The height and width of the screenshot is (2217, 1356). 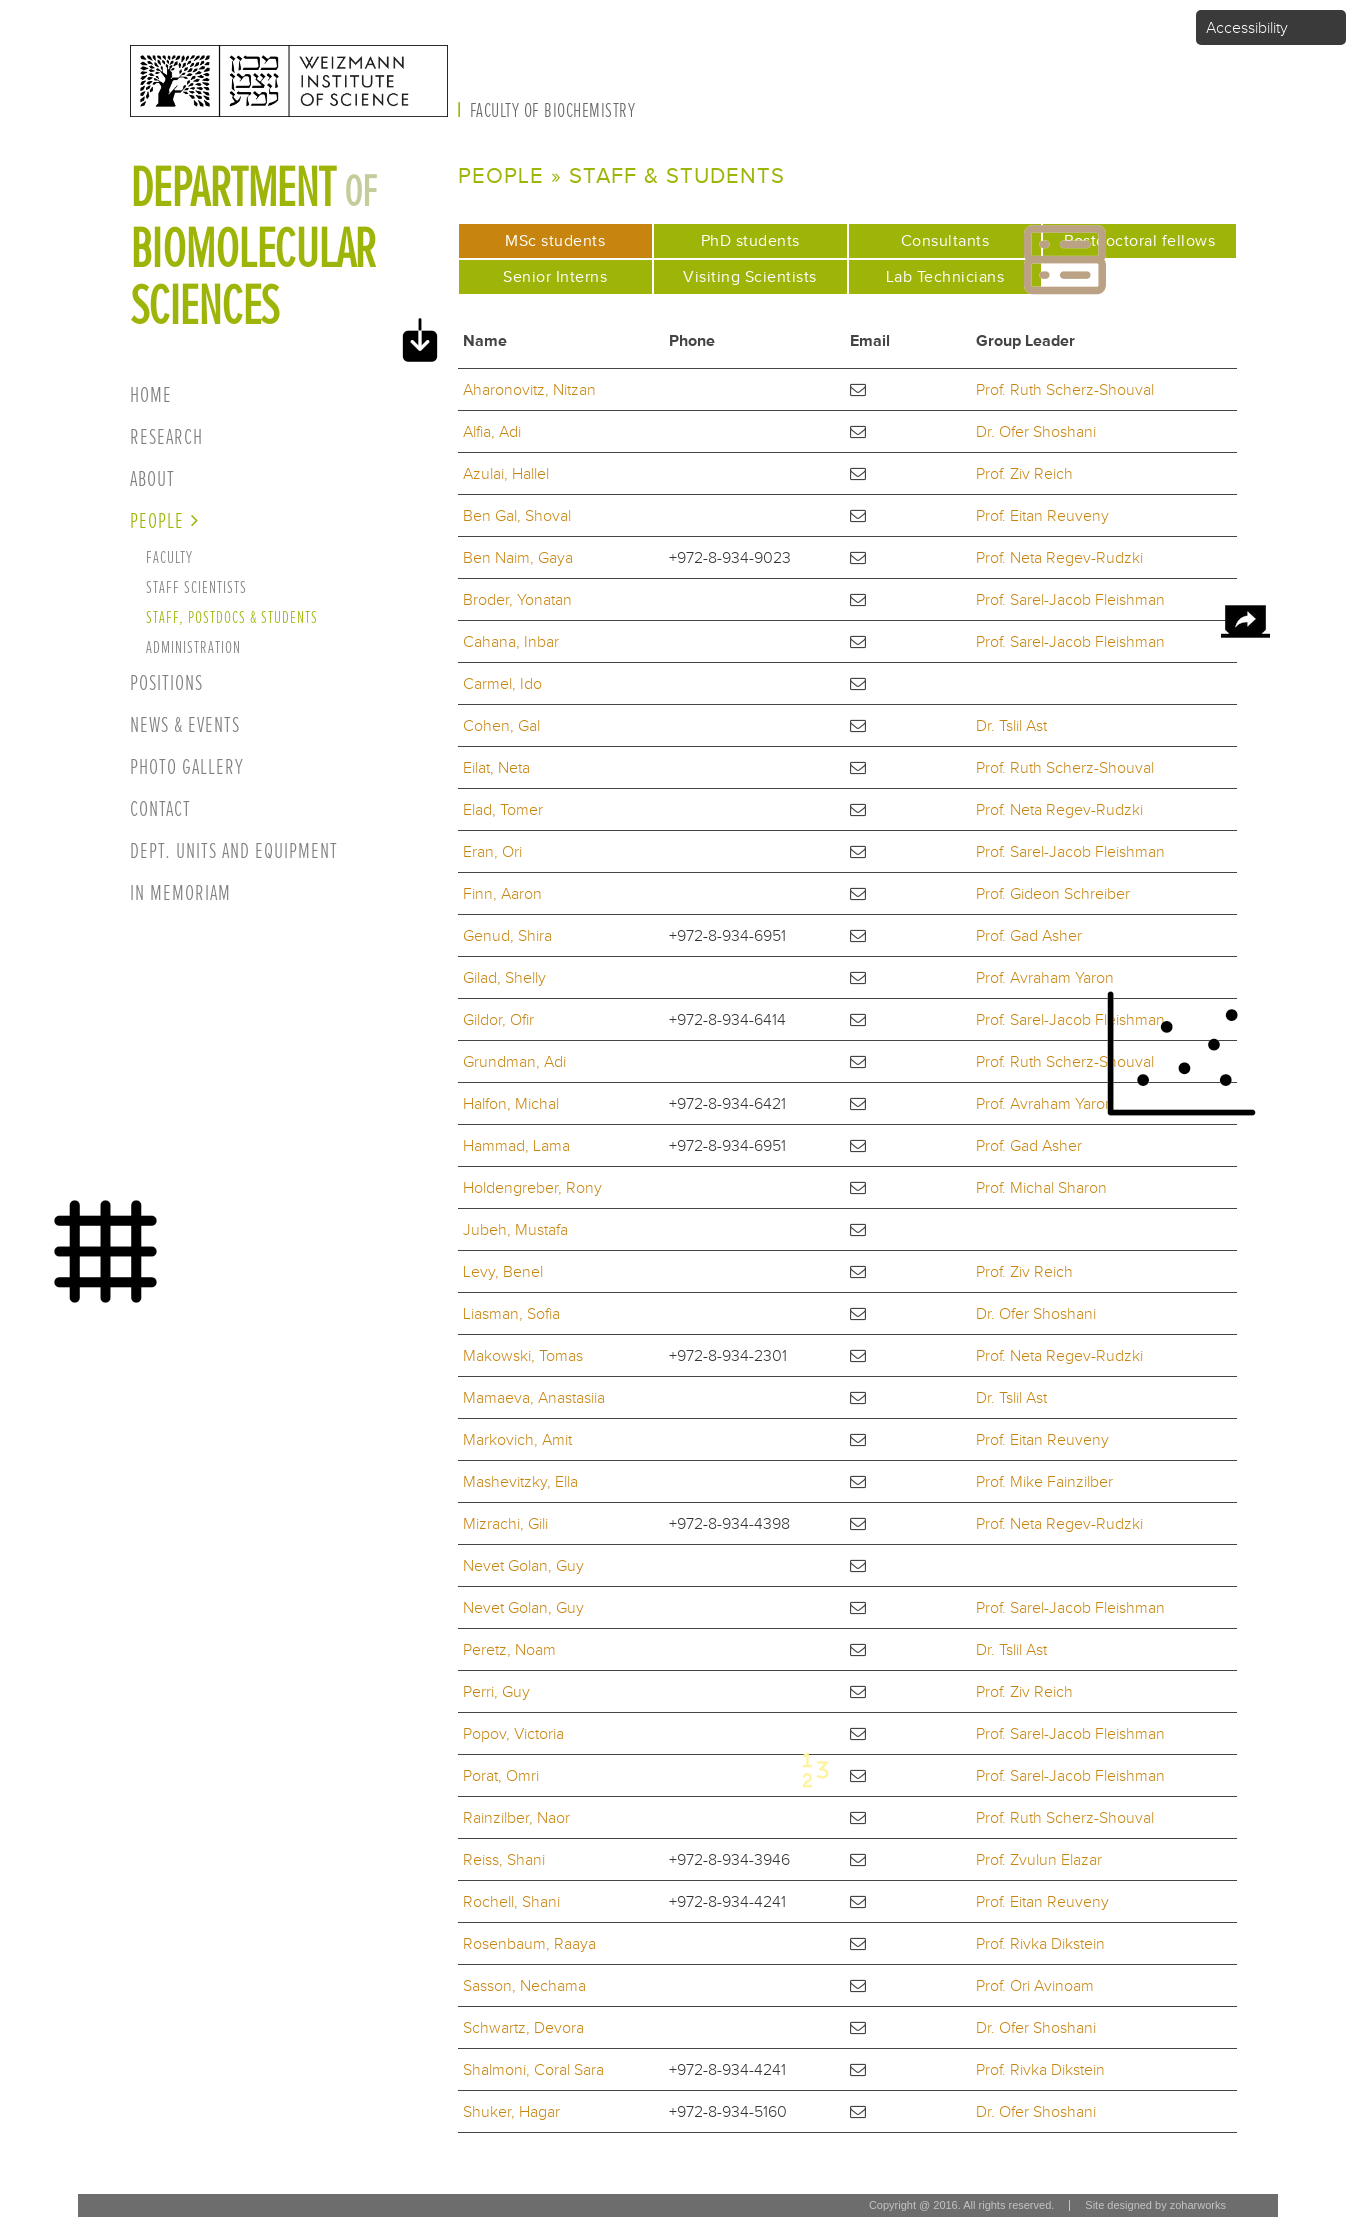 I want to click on view scatter plot data, so click(x=1181, y=1053).